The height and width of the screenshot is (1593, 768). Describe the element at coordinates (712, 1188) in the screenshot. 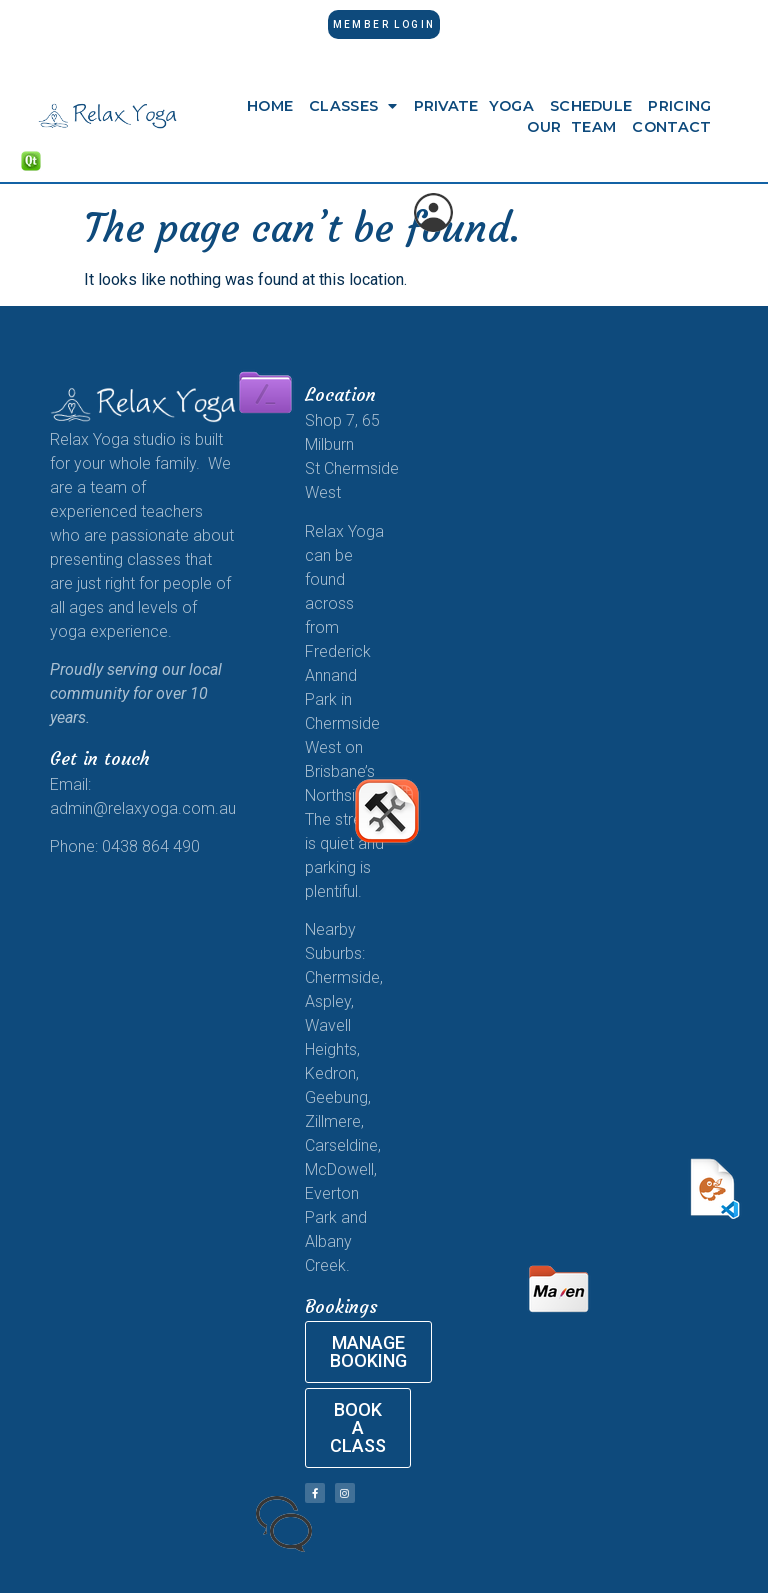

I see `bower package manager file in Visual Studio Code` at that location.